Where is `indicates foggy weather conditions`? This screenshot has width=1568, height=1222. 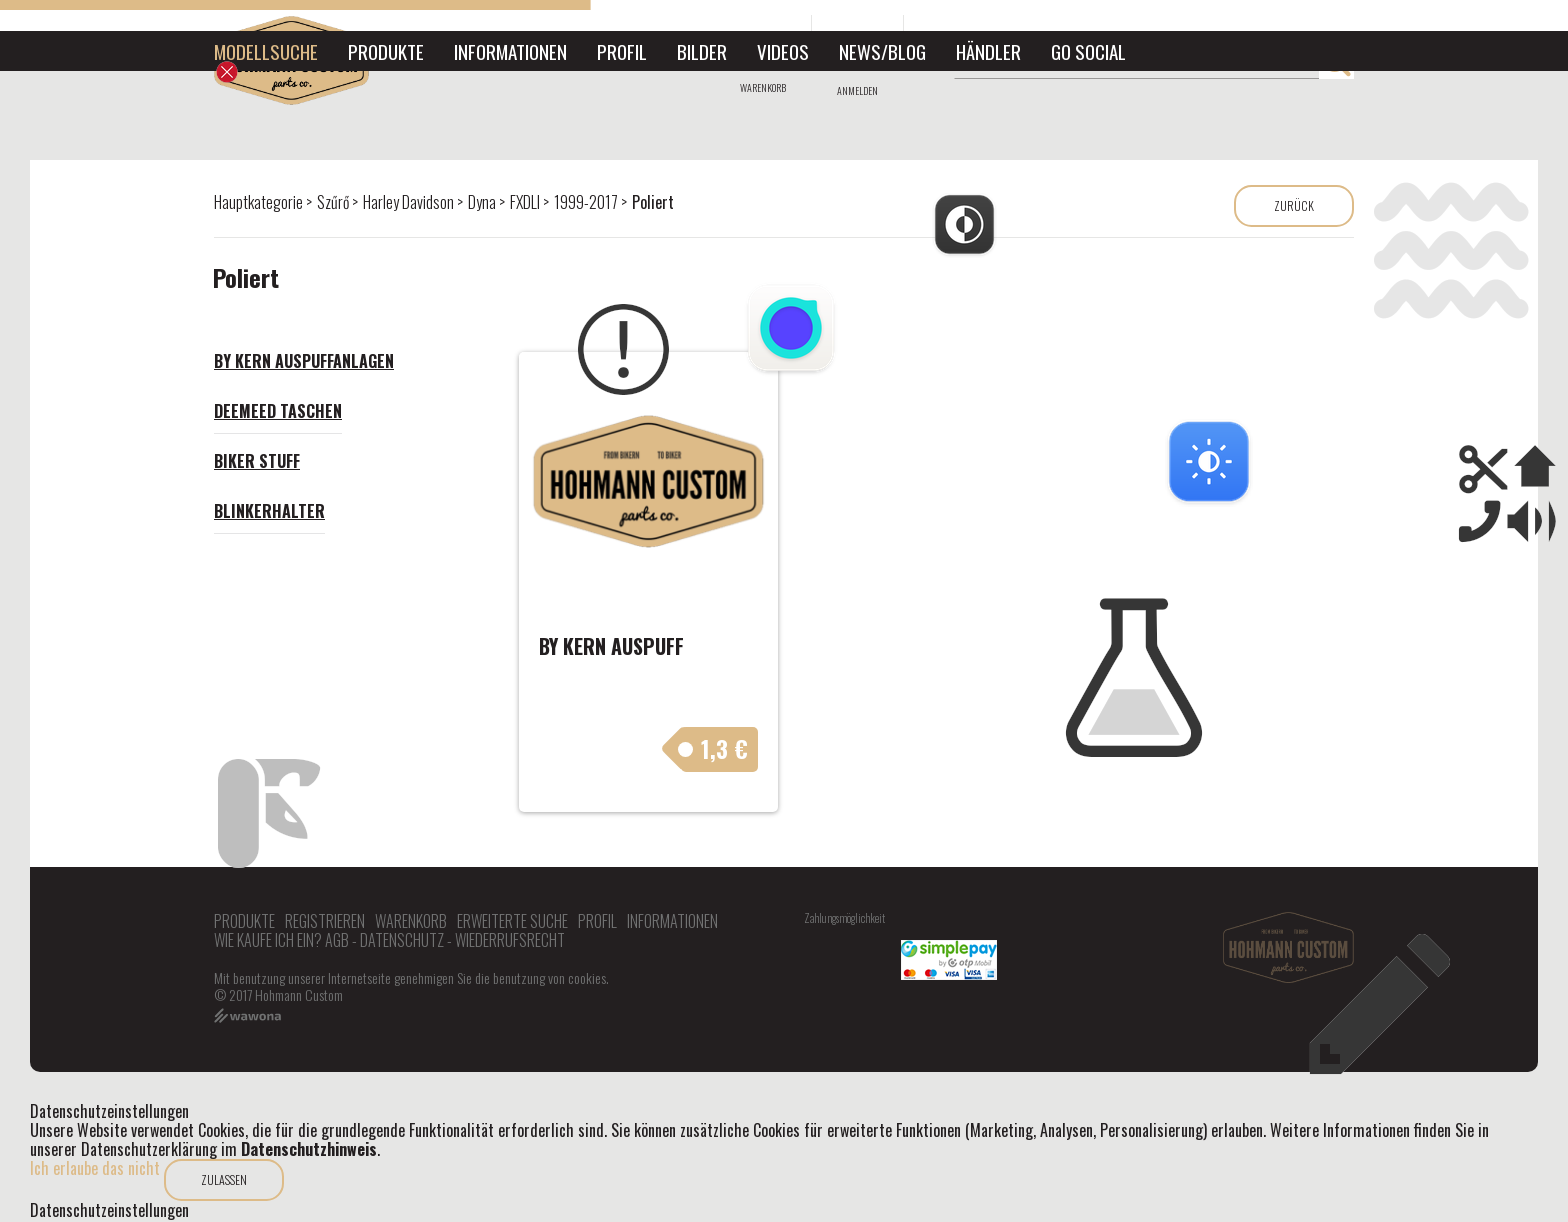
indicates foggy weather conditions is located at coordinates (1451, 250).